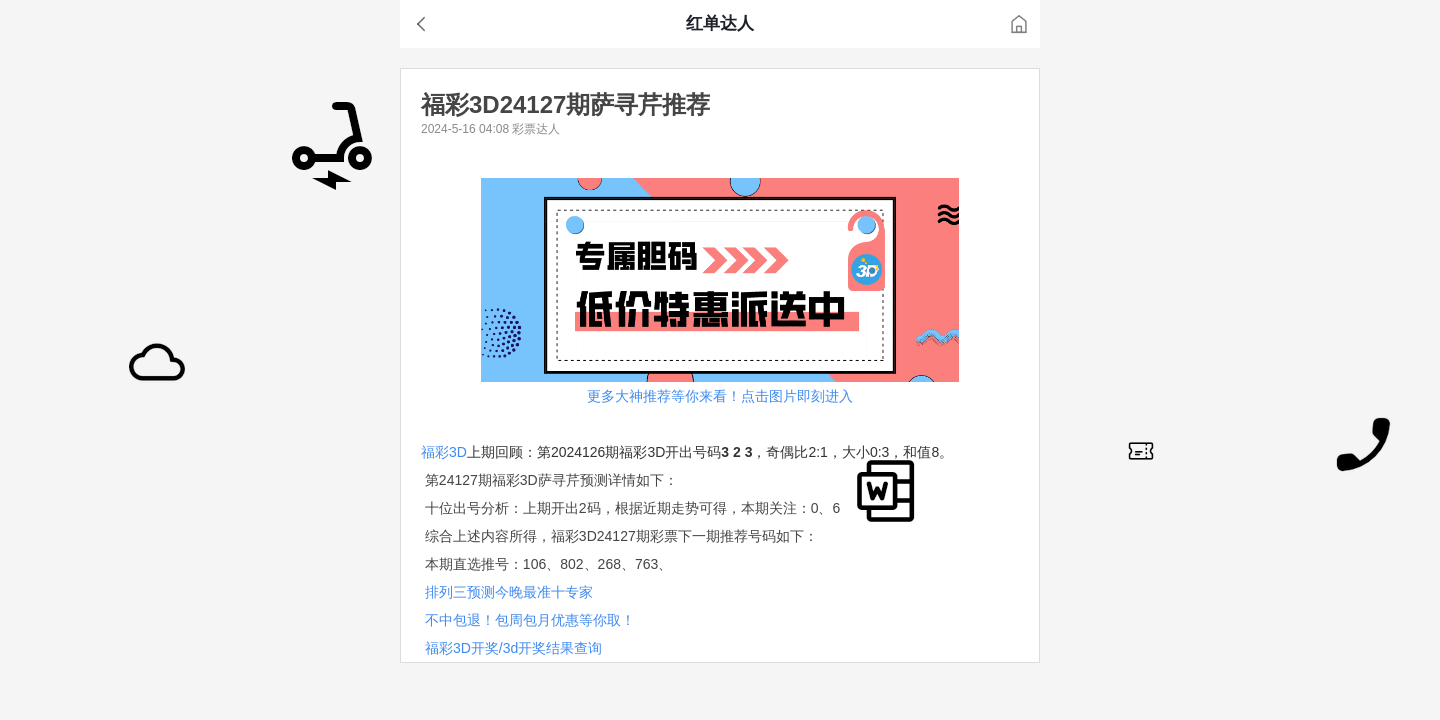  I want to click on view your tickets or passes, so click(1141, 451).